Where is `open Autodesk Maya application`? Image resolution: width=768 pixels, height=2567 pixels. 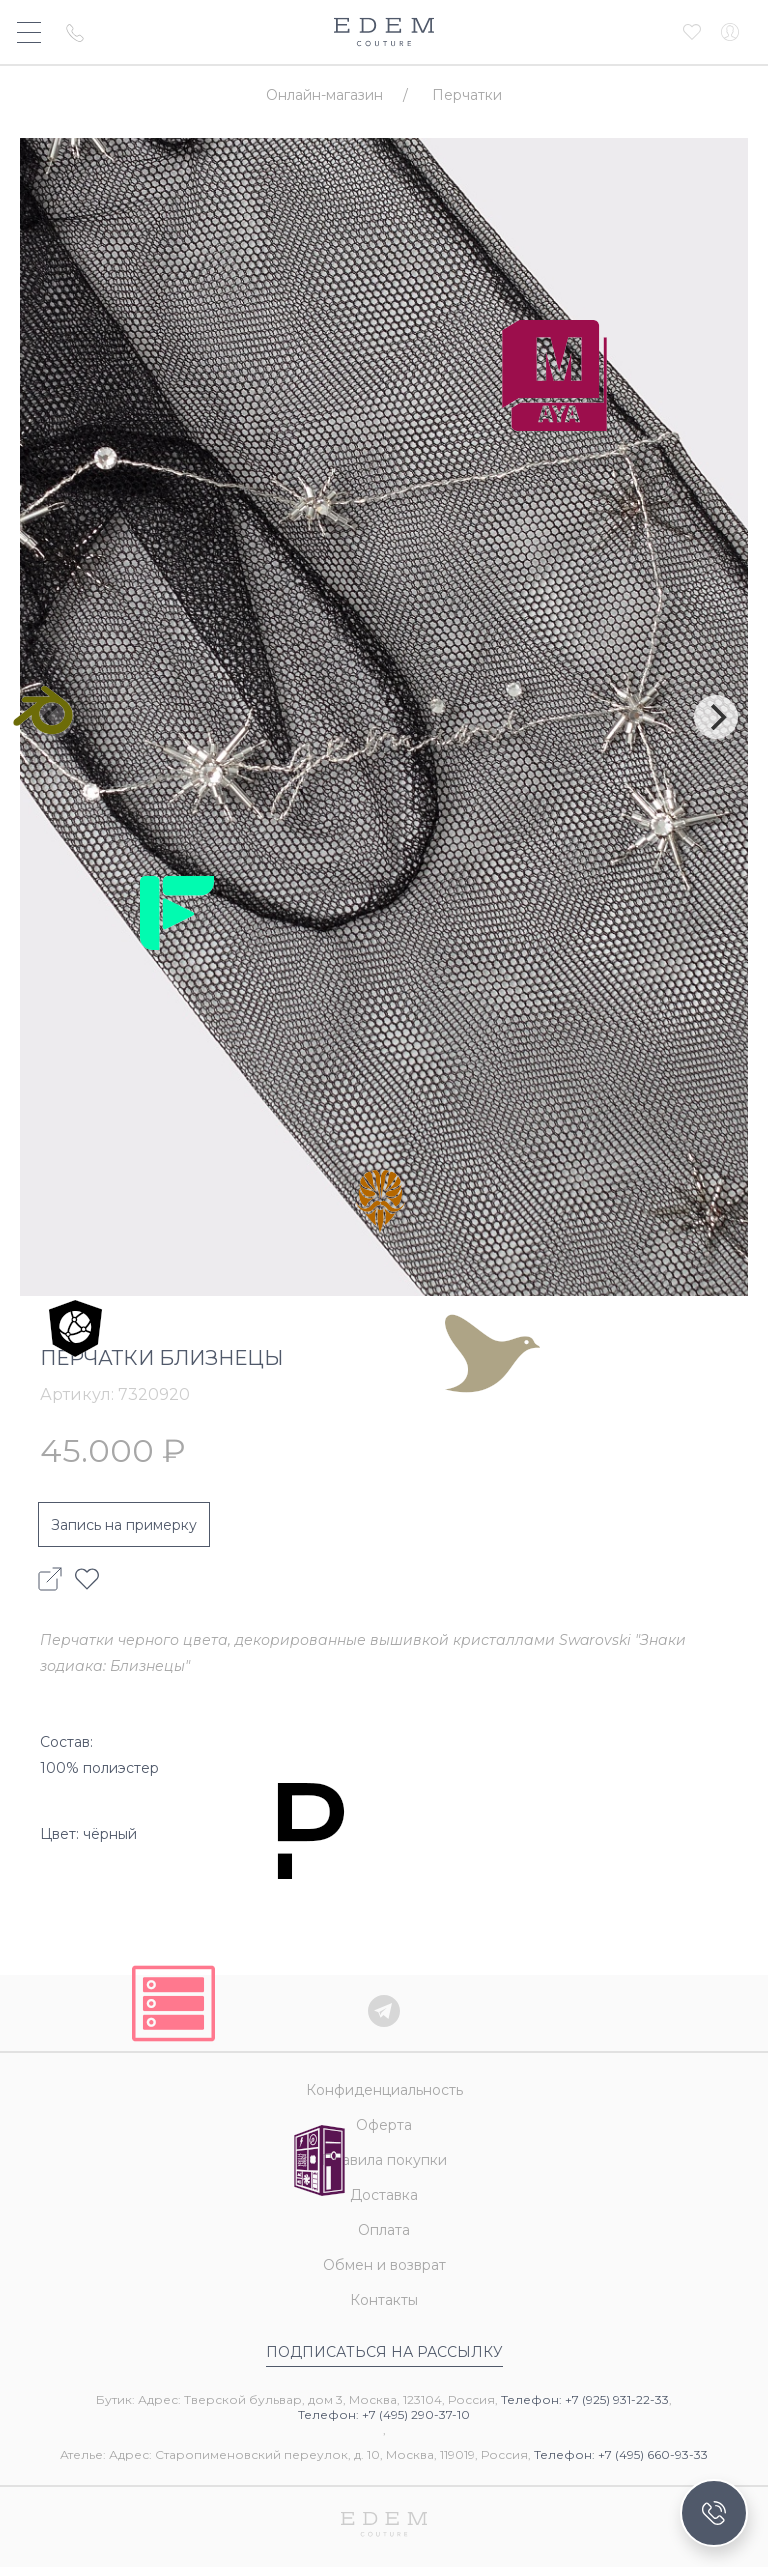 open Autodesk Maya application is located at coordinates (554, 375).